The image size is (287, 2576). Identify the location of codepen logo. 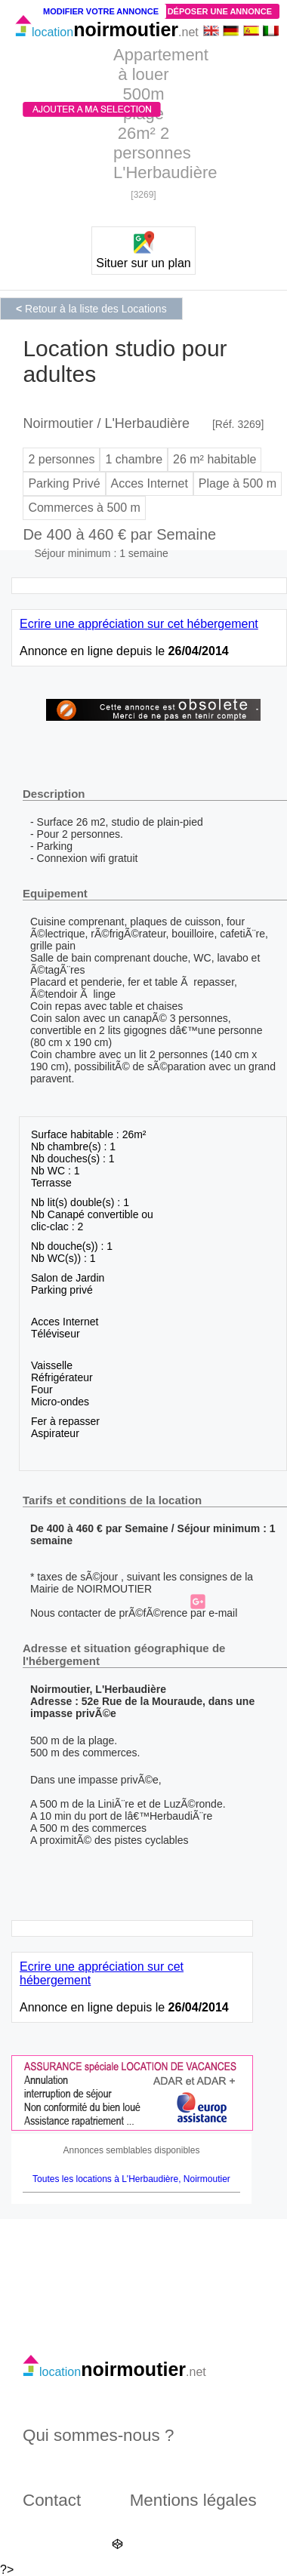
(117, 2544).